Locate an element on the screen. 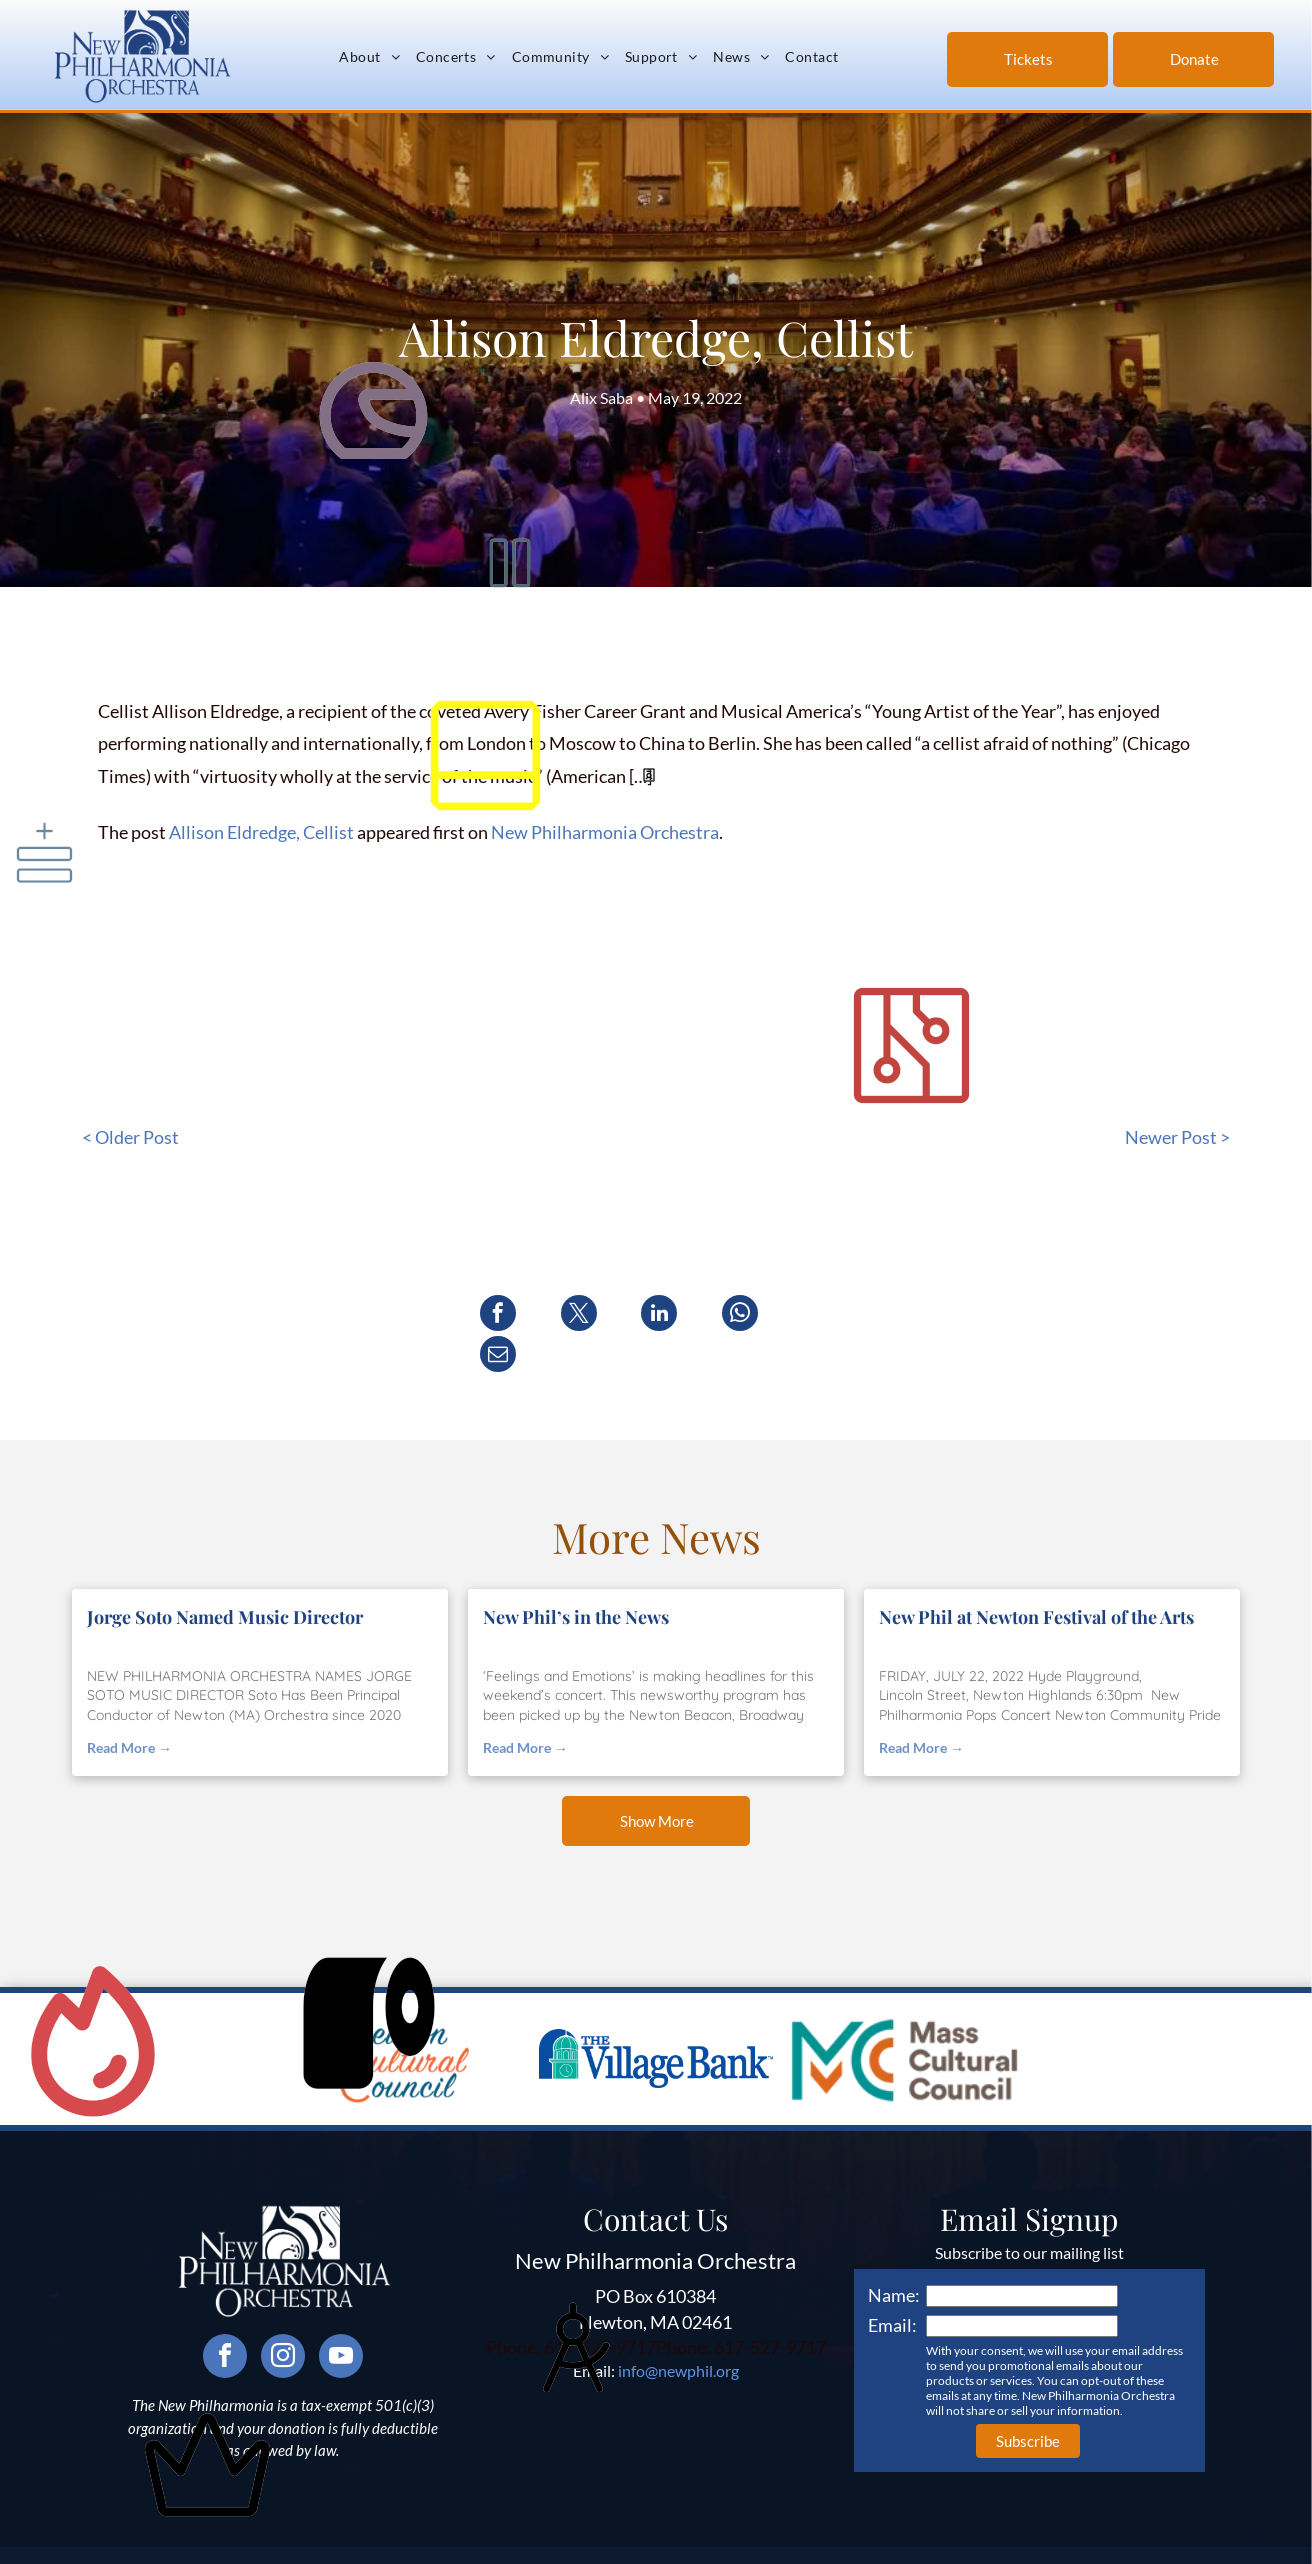 Image resolution: width=1312 pixels, height=2564 pixels. toilet paper or bathroom supplies indicator is located at coordinates (369, 2015).